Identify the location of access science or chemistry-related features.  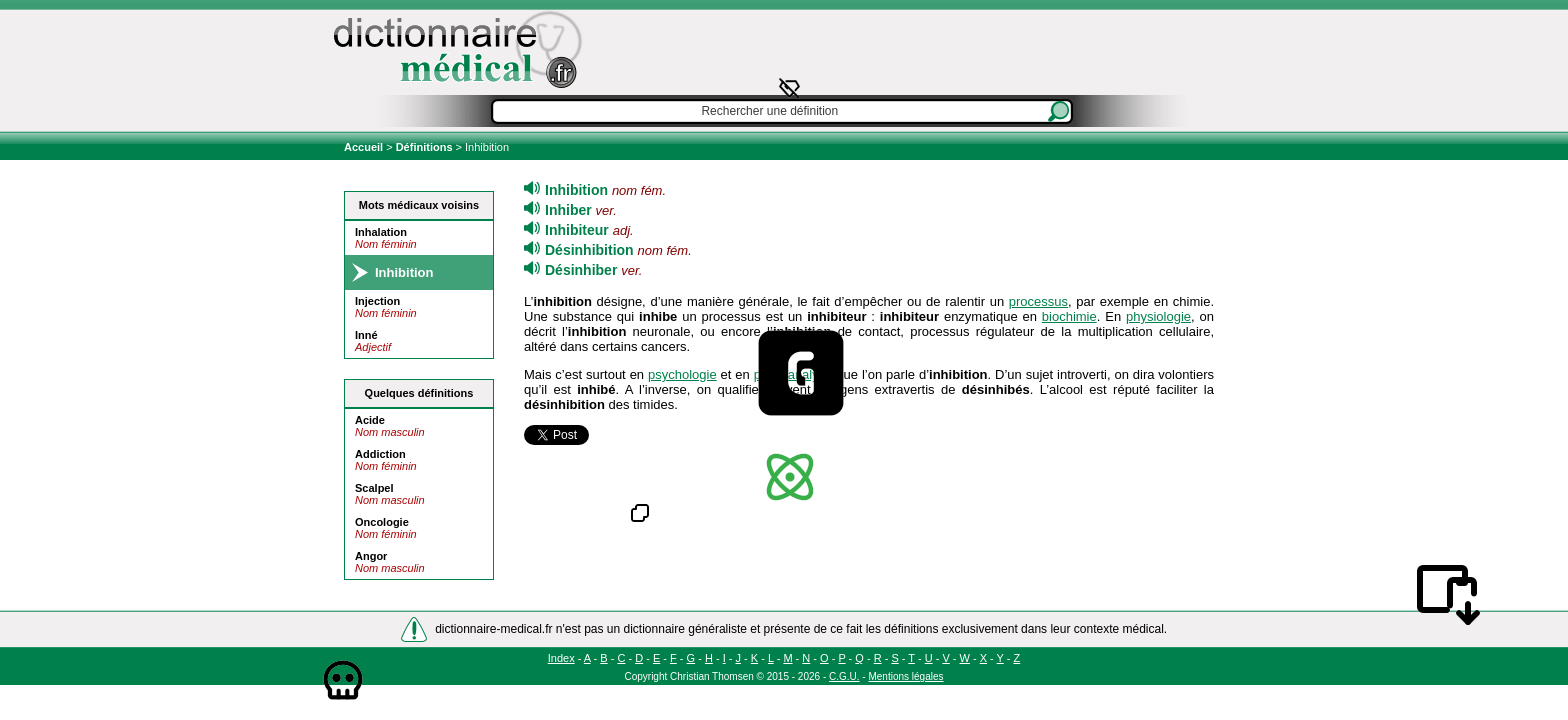
(790, 477).